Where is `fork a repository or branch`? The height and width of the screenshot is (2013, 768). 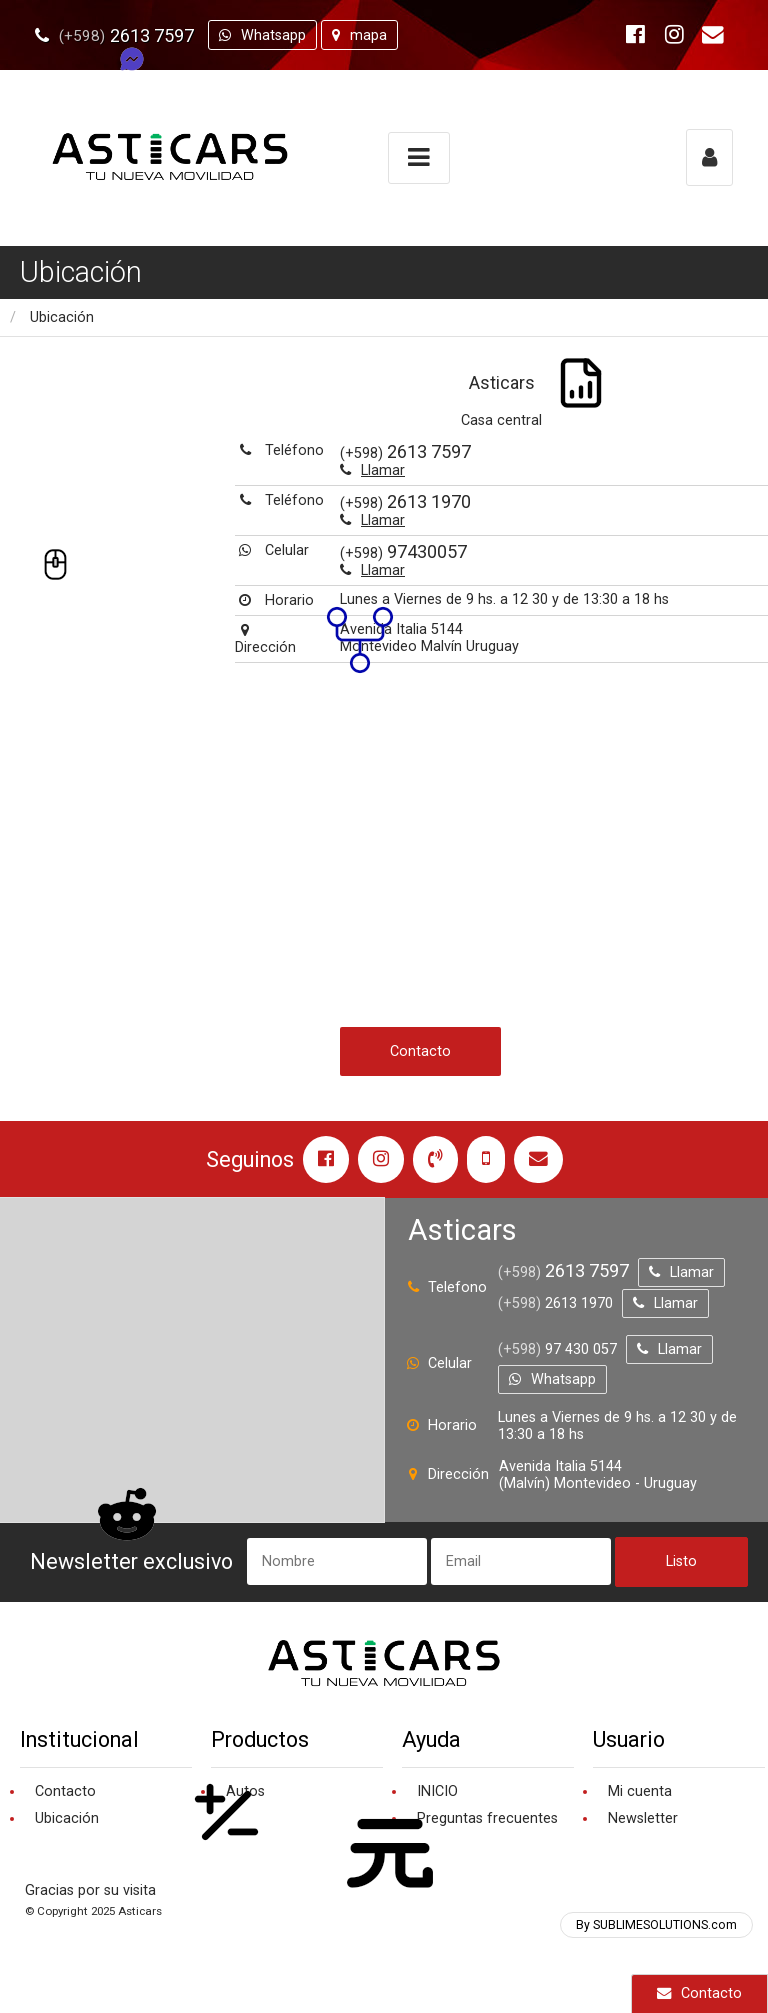
fork a repository or branch is located at coordinates (360, 640).